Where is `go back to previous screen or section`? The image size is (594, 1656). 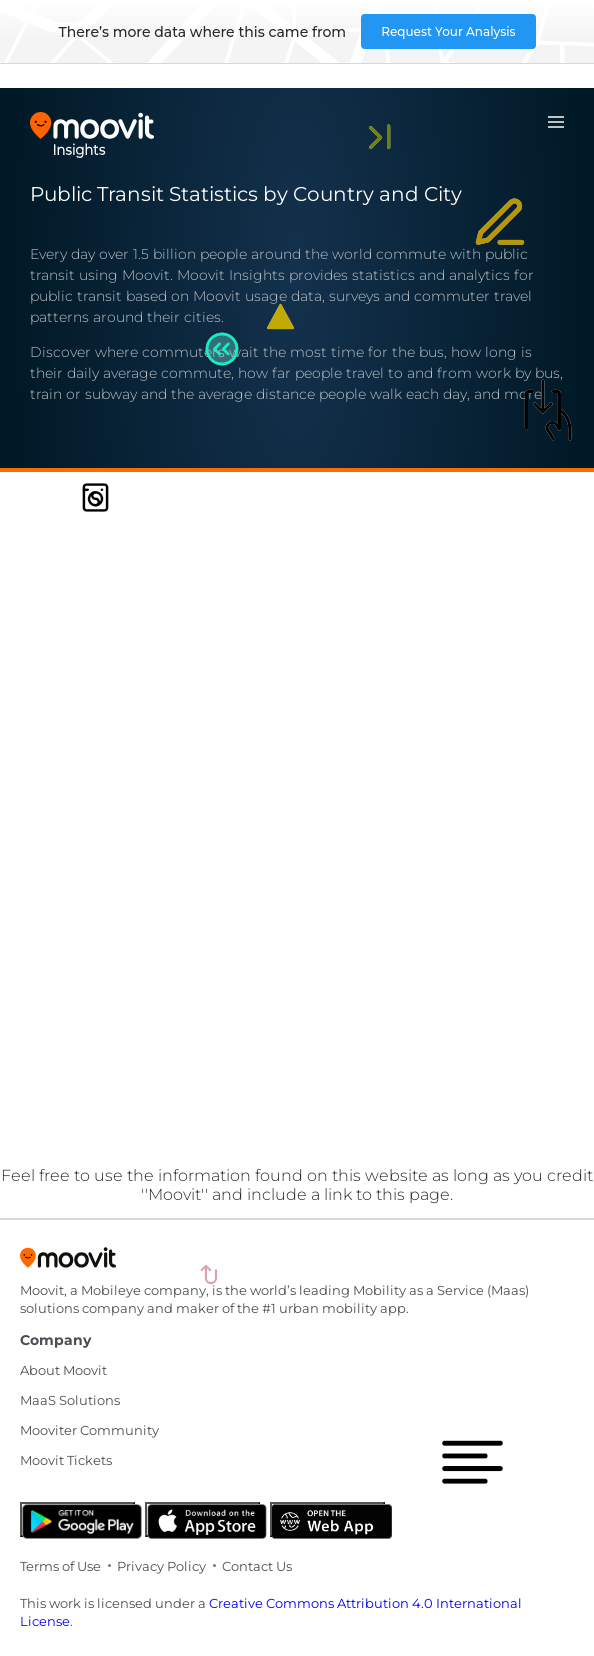 go back to previous screen or section is located at coordinates (209, 1274).